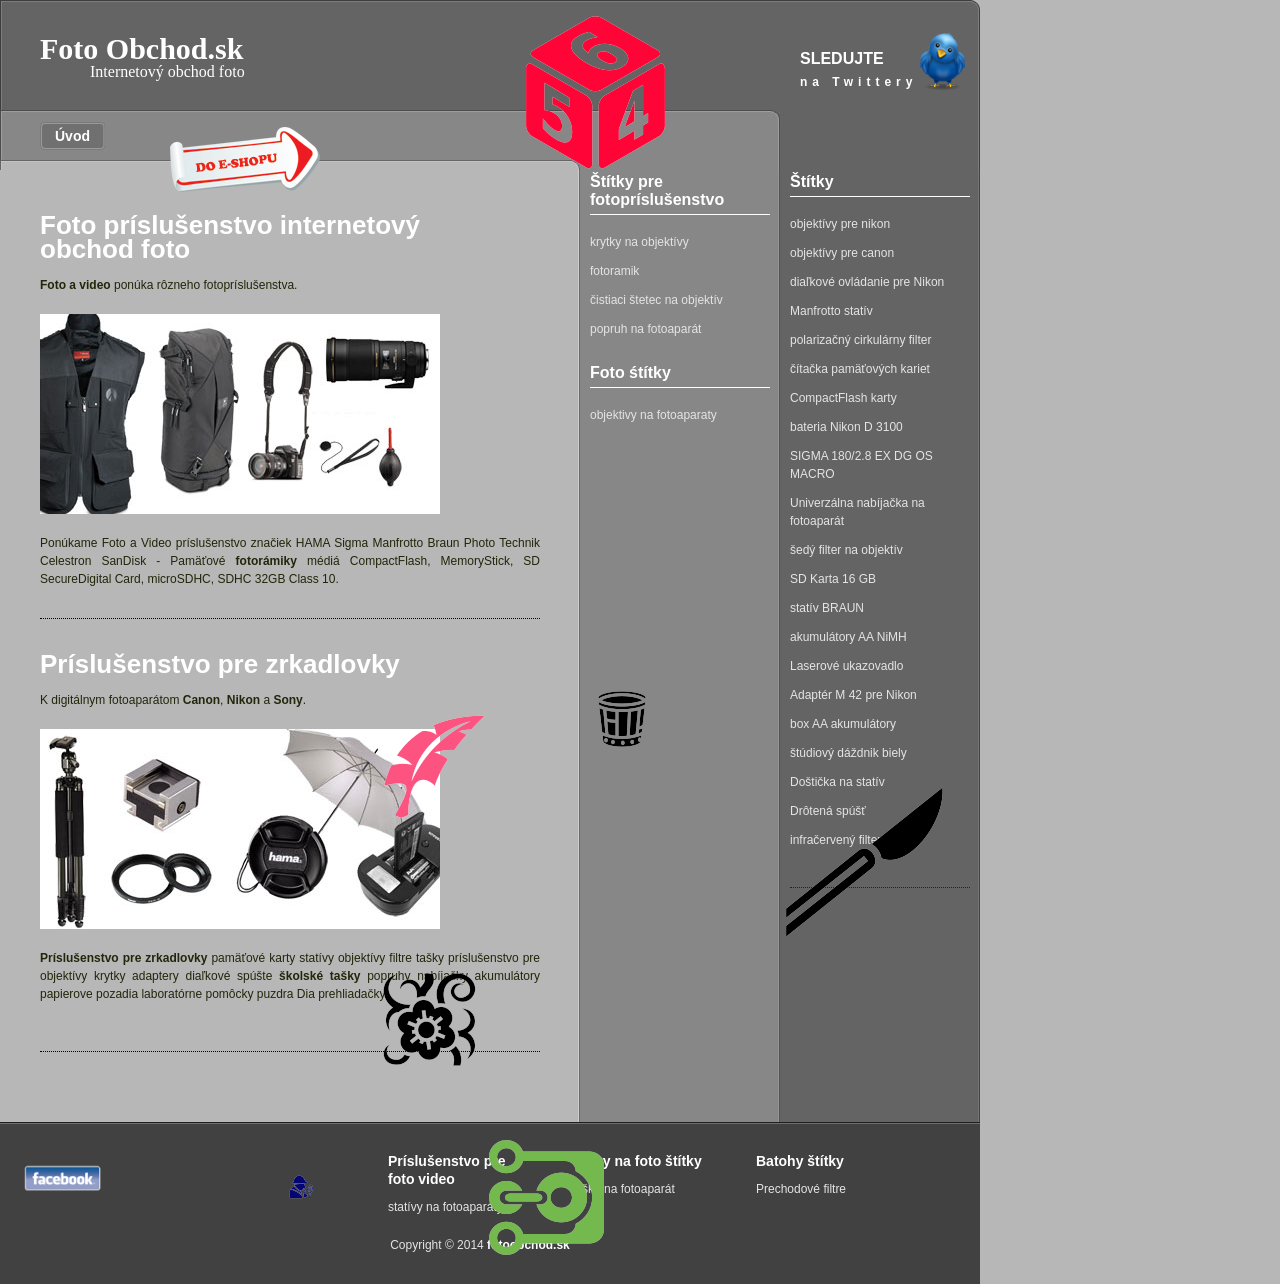 This screenshot has height=1284, width=1280. I want to click on access surgical or medical tools, so click(865, 866).